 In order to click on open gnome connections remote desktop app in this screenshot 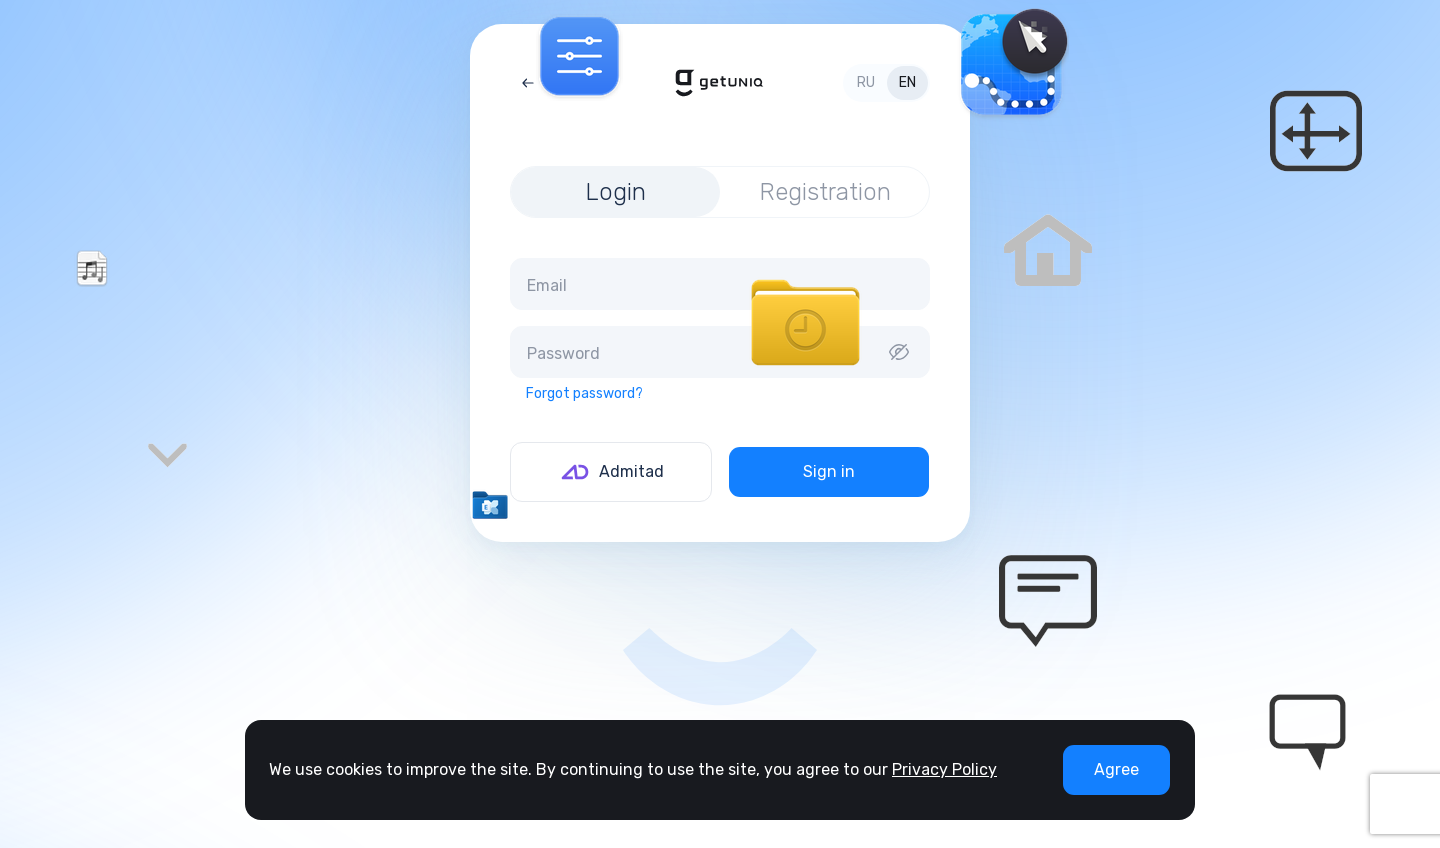, I will do `click(1011, 64)`.